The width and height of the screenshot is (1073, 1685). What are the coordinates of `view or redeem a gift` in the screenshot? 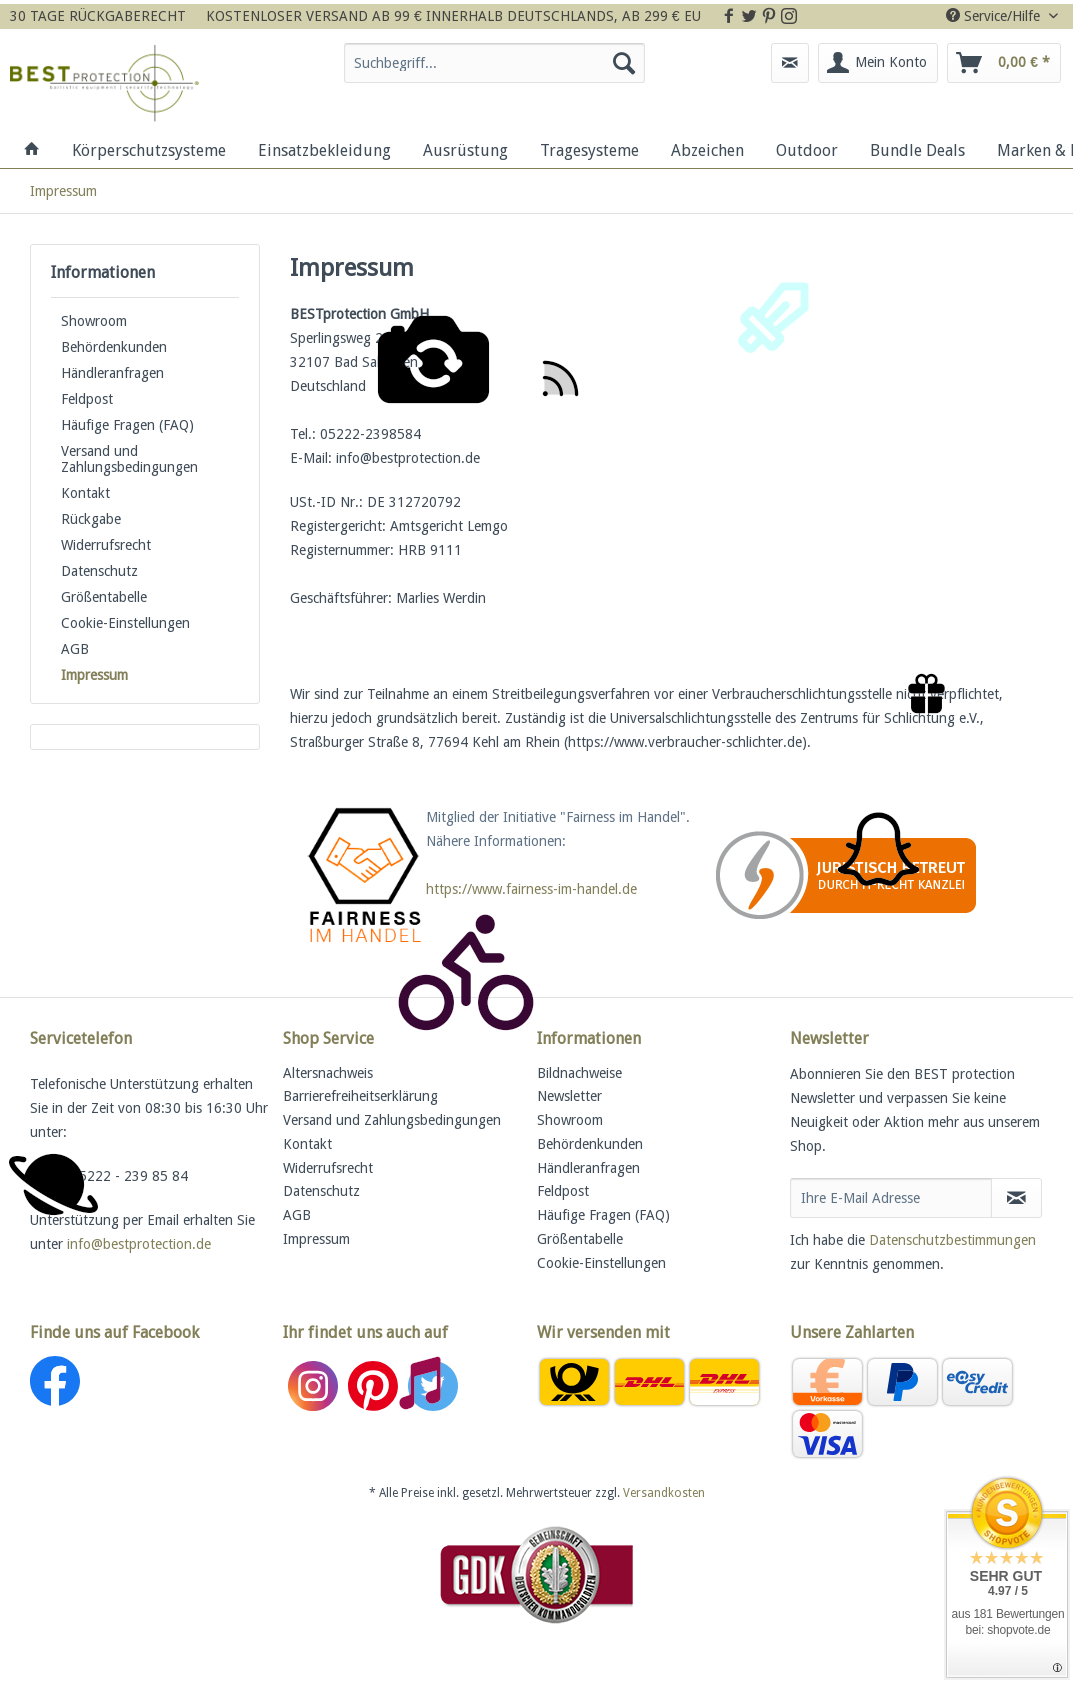 It's located at (926, 693).